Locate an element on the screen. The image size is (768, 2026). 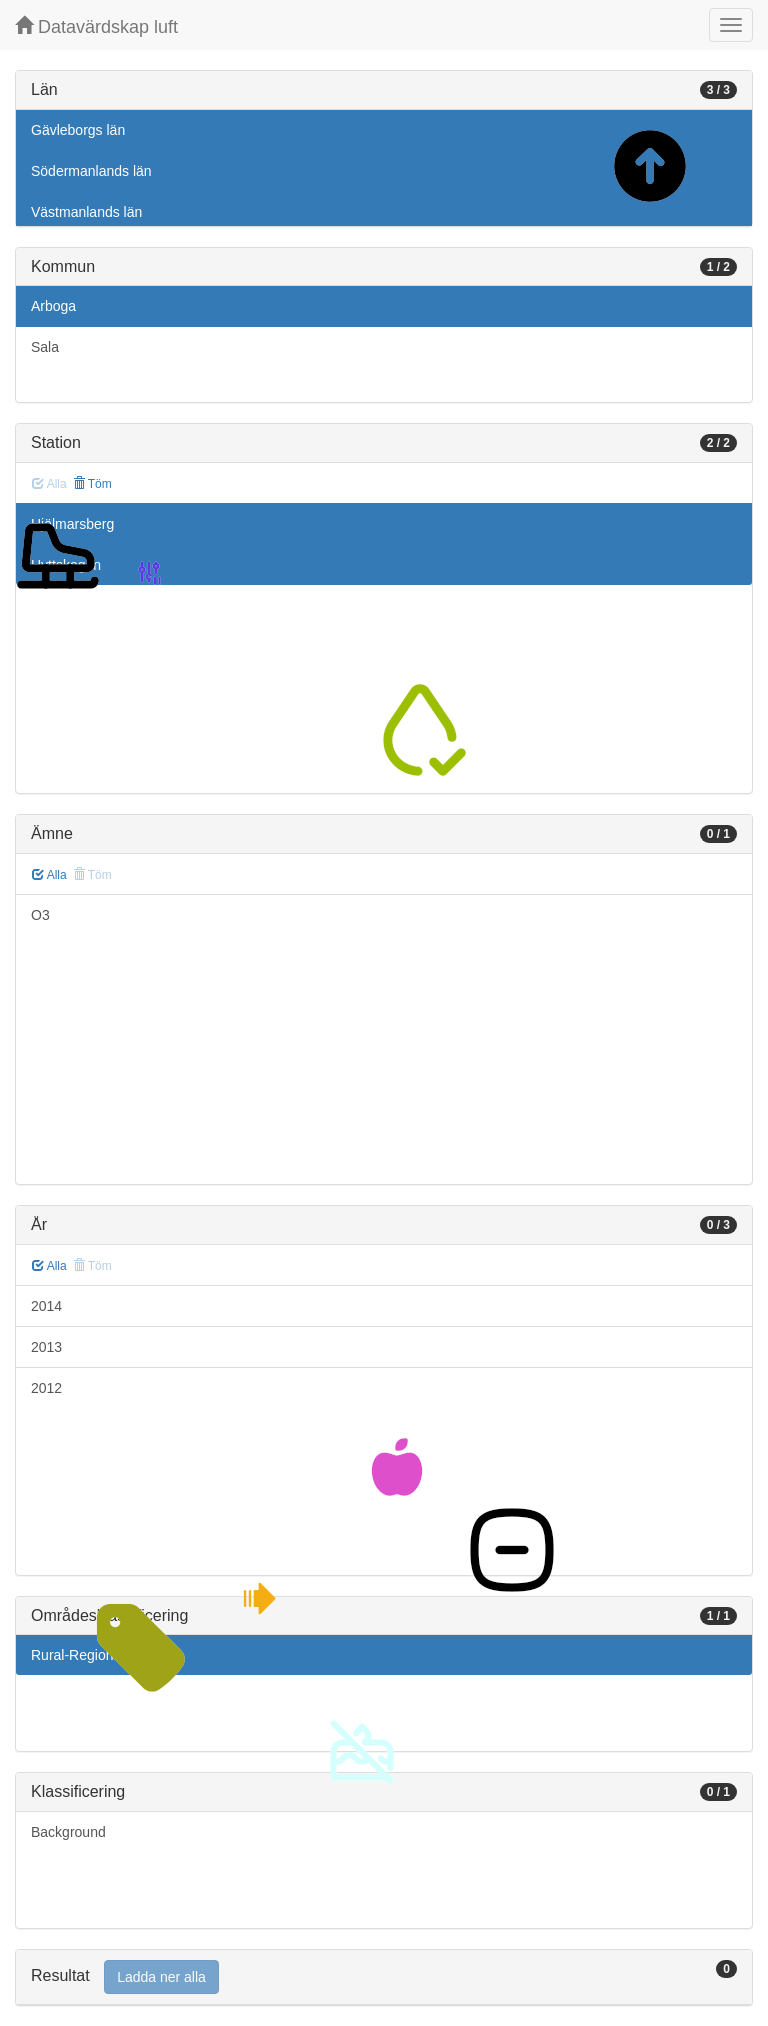
water quality verified or safe is located at coordinates (420, 730).